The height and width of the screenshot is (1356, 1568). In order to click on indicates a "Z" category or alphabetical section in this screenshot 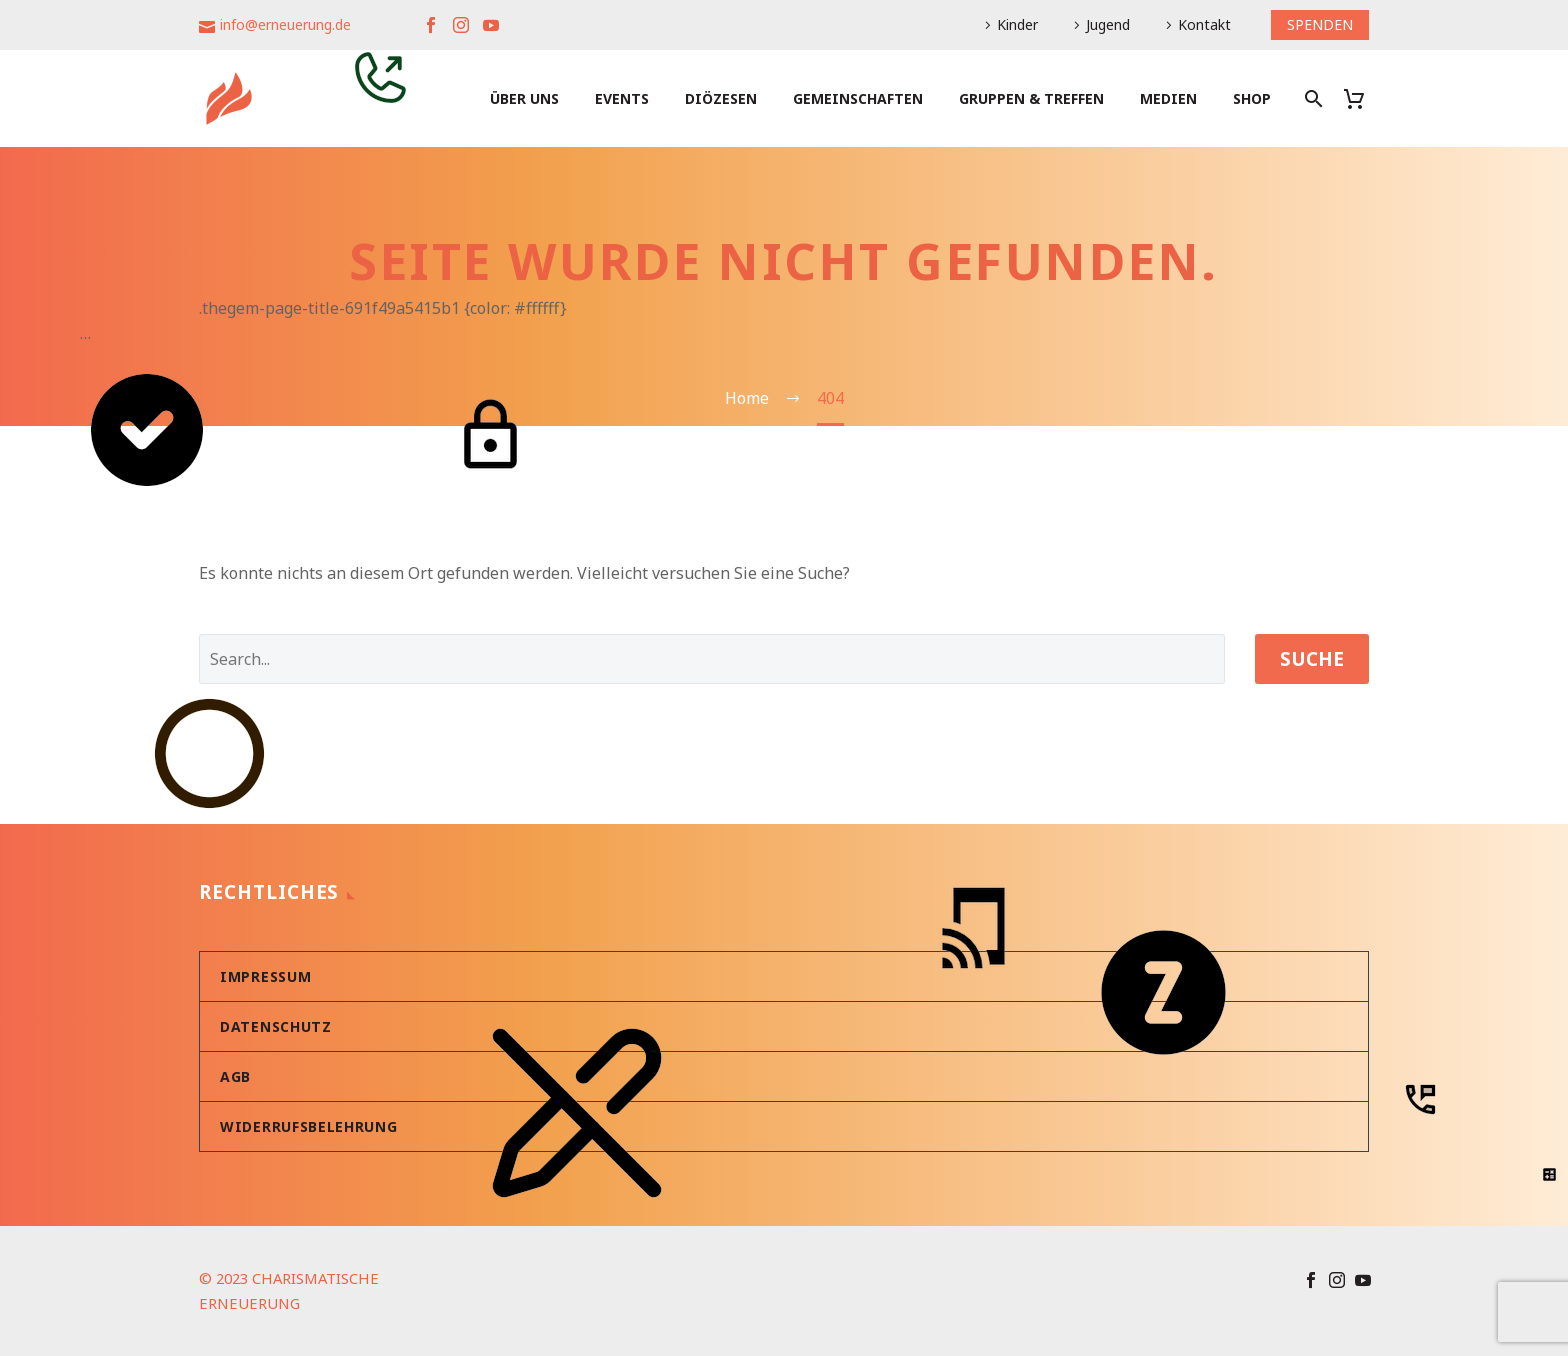, I will do `click(1163, 992)`.